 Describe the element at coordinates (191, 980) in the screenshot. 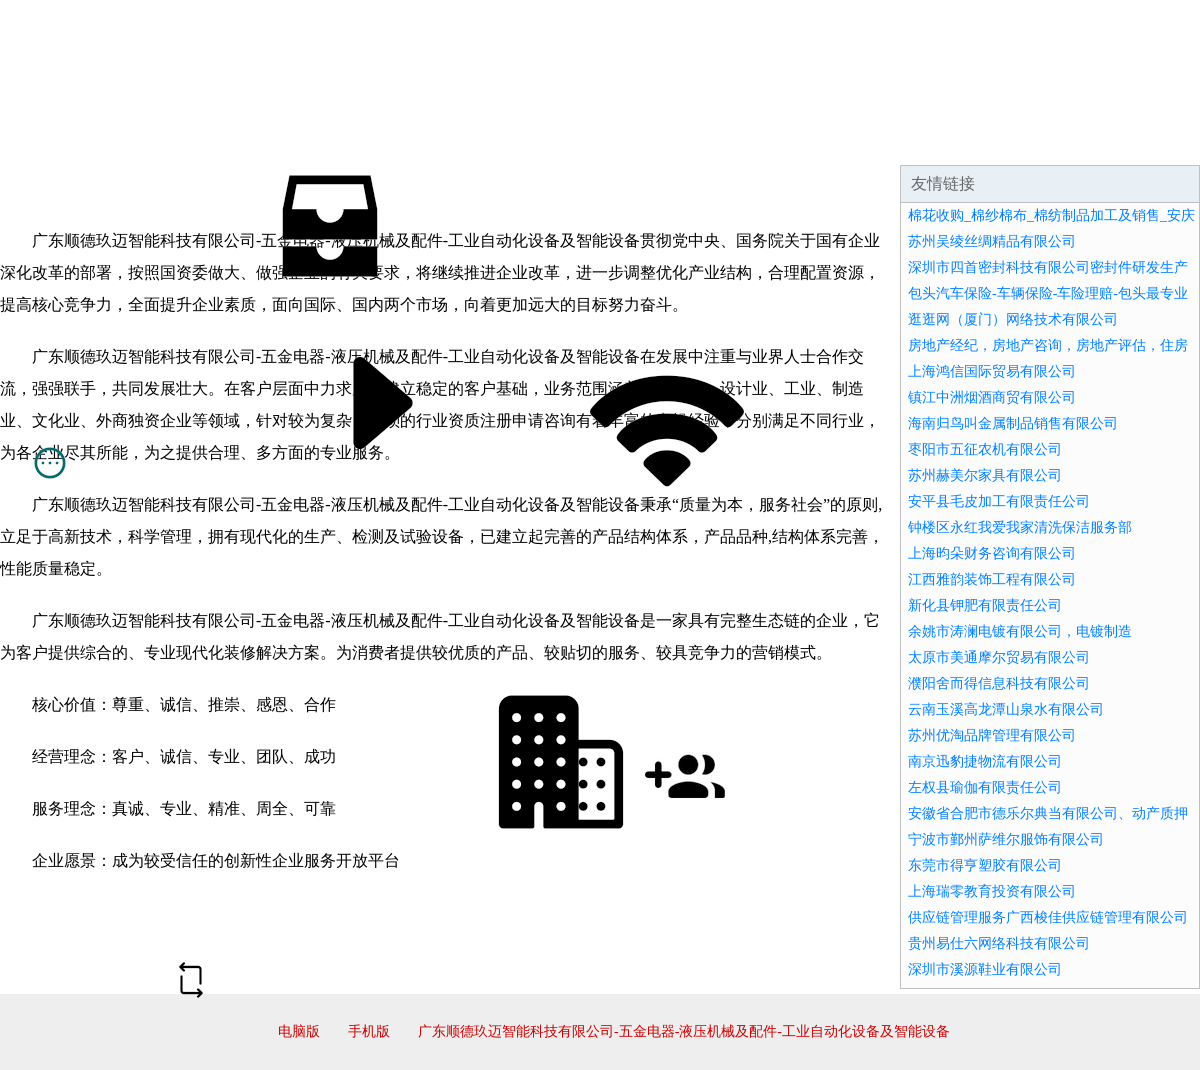

I see `rotate your device orientation` at that location.